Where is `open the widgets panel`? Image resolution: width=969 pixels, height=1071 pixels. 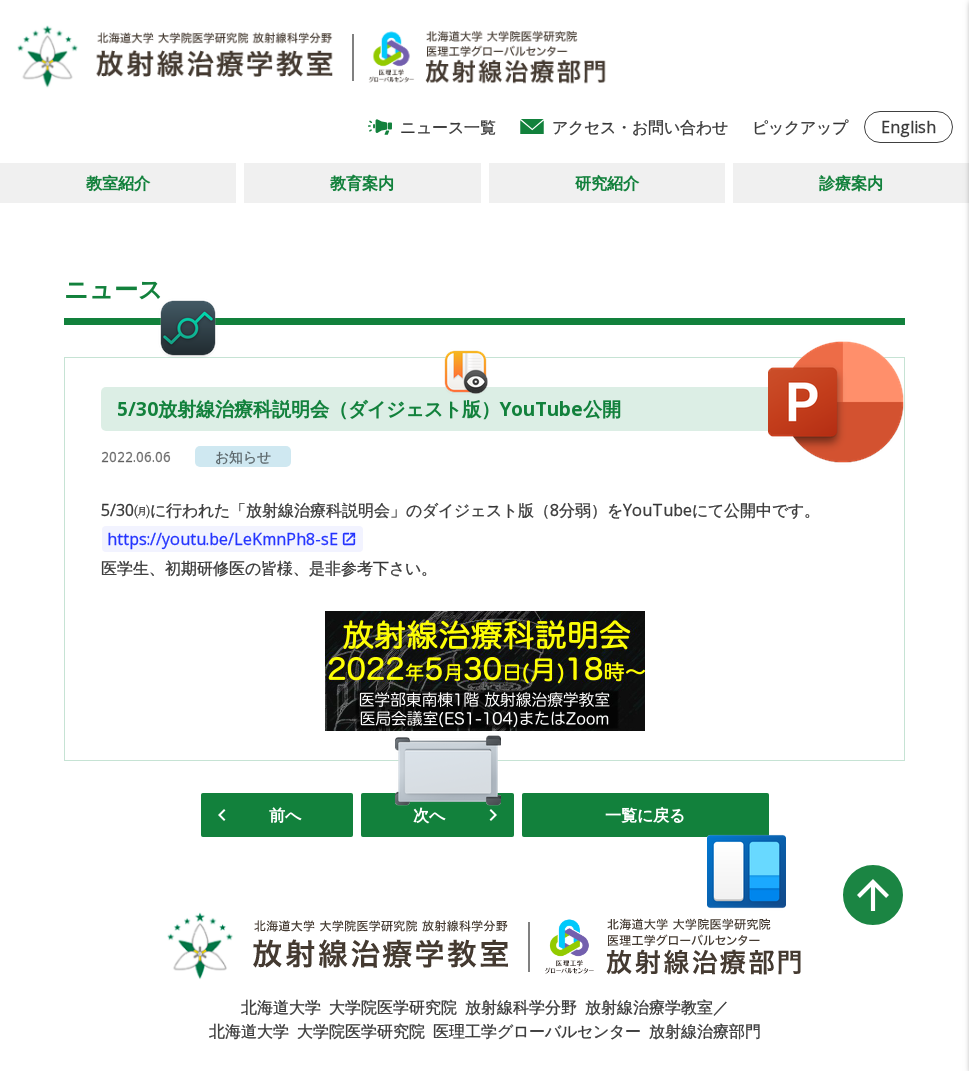
open the widgets panel is located at coordinates (746, 871).